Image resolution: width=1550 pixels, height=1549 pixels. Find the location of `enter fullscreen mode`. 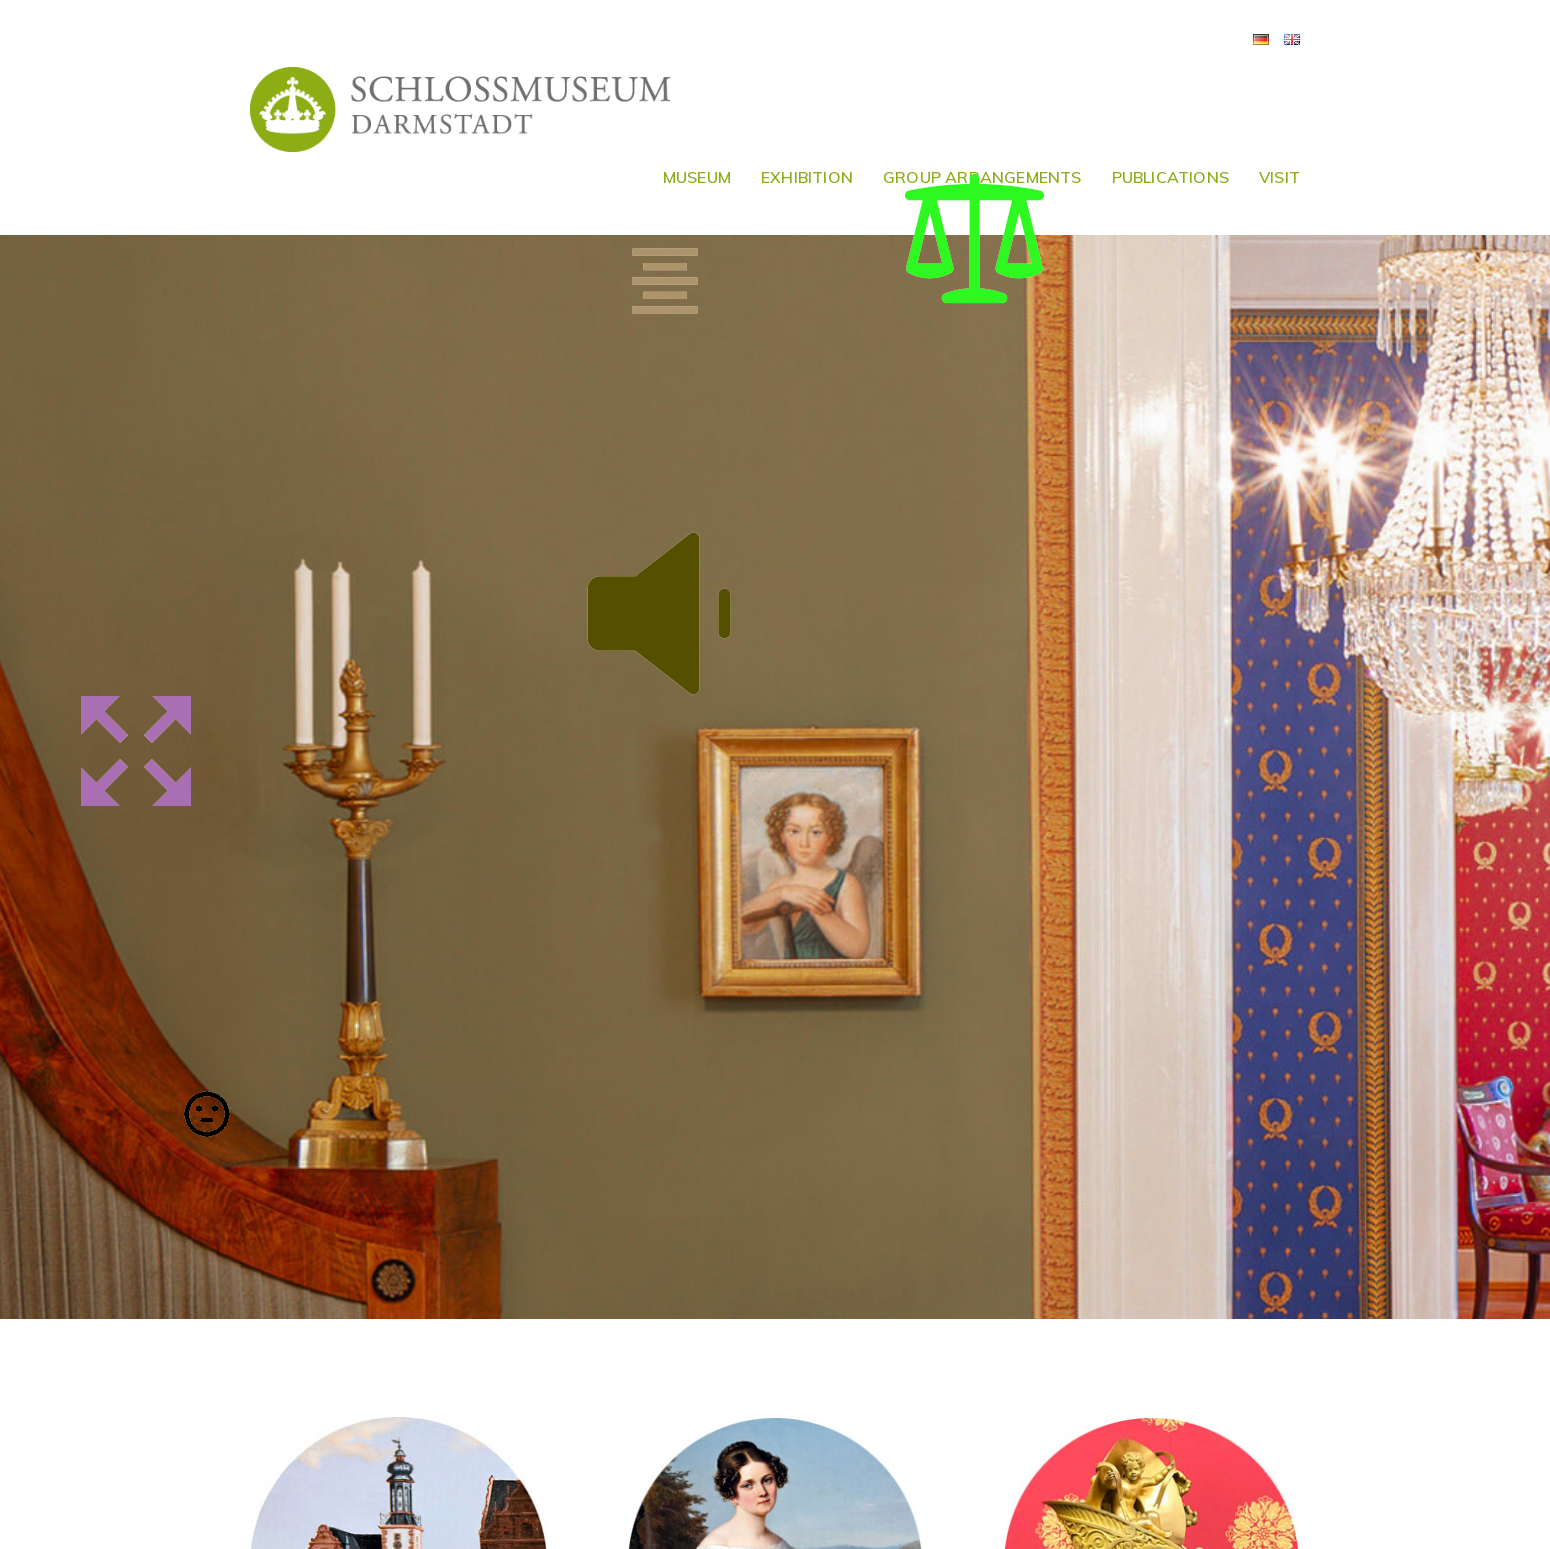

enter fullscreen mode is located at coordinates (136, 751).